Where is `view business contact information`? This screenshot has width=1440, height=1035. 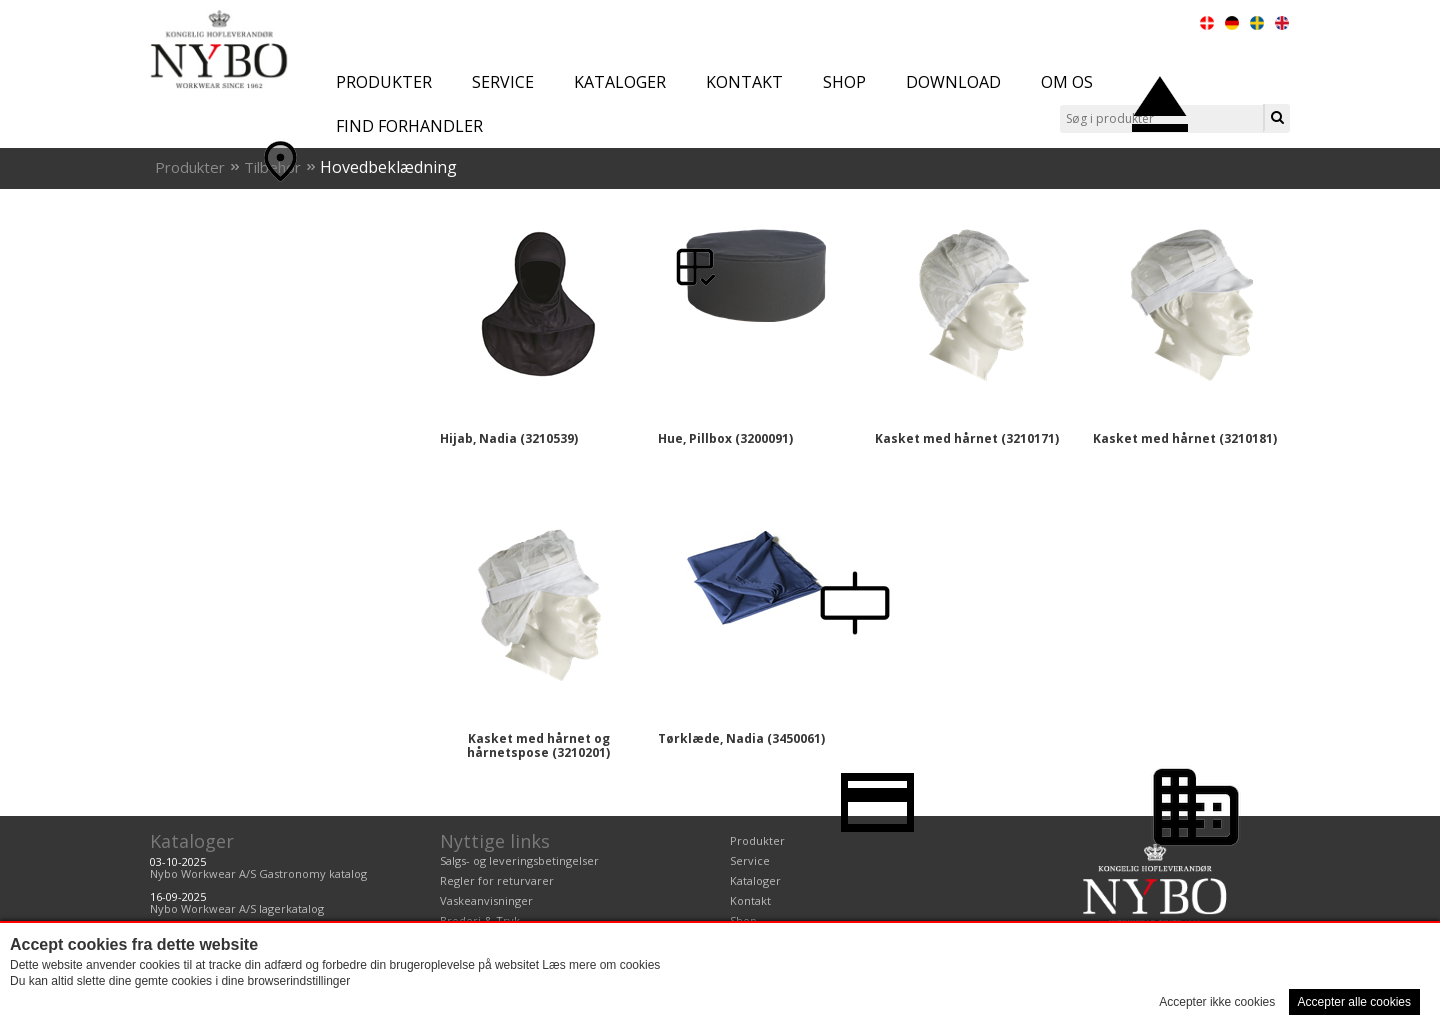
view business contact information is located at coordinates (1196, 807).